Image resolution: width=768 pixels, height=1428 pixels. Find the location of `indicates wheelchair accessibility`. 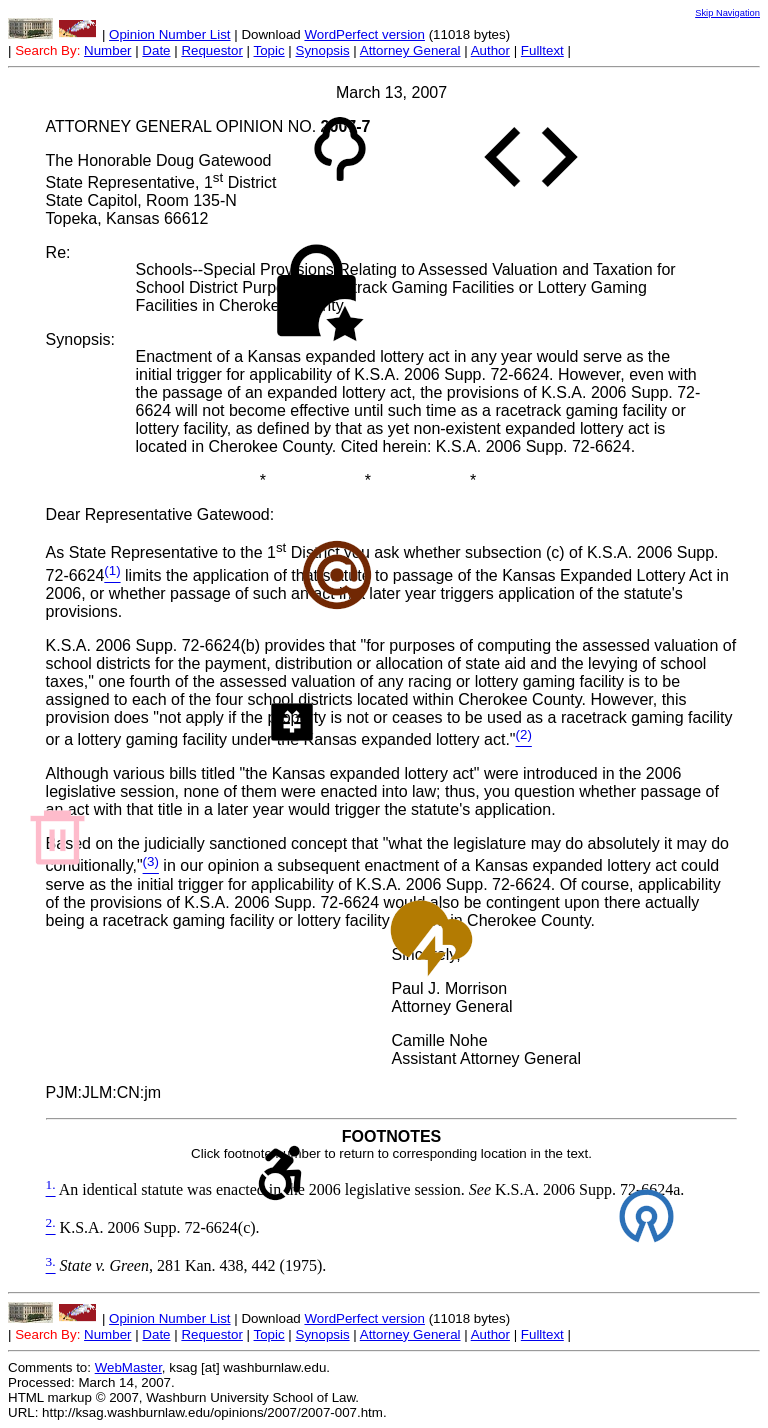

indicates wheelchair accessibility is located at coordinates (280, 1173).